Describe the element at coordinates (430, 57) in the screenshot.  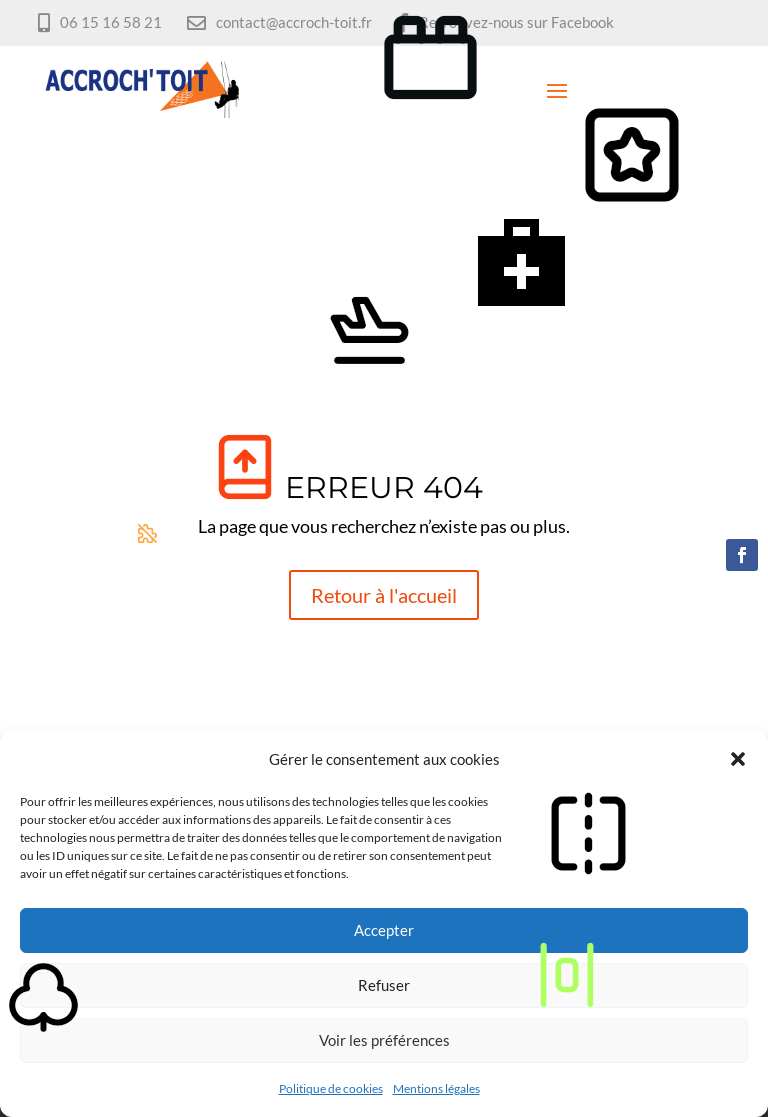
I see `access building blocks or modular components` at that location.